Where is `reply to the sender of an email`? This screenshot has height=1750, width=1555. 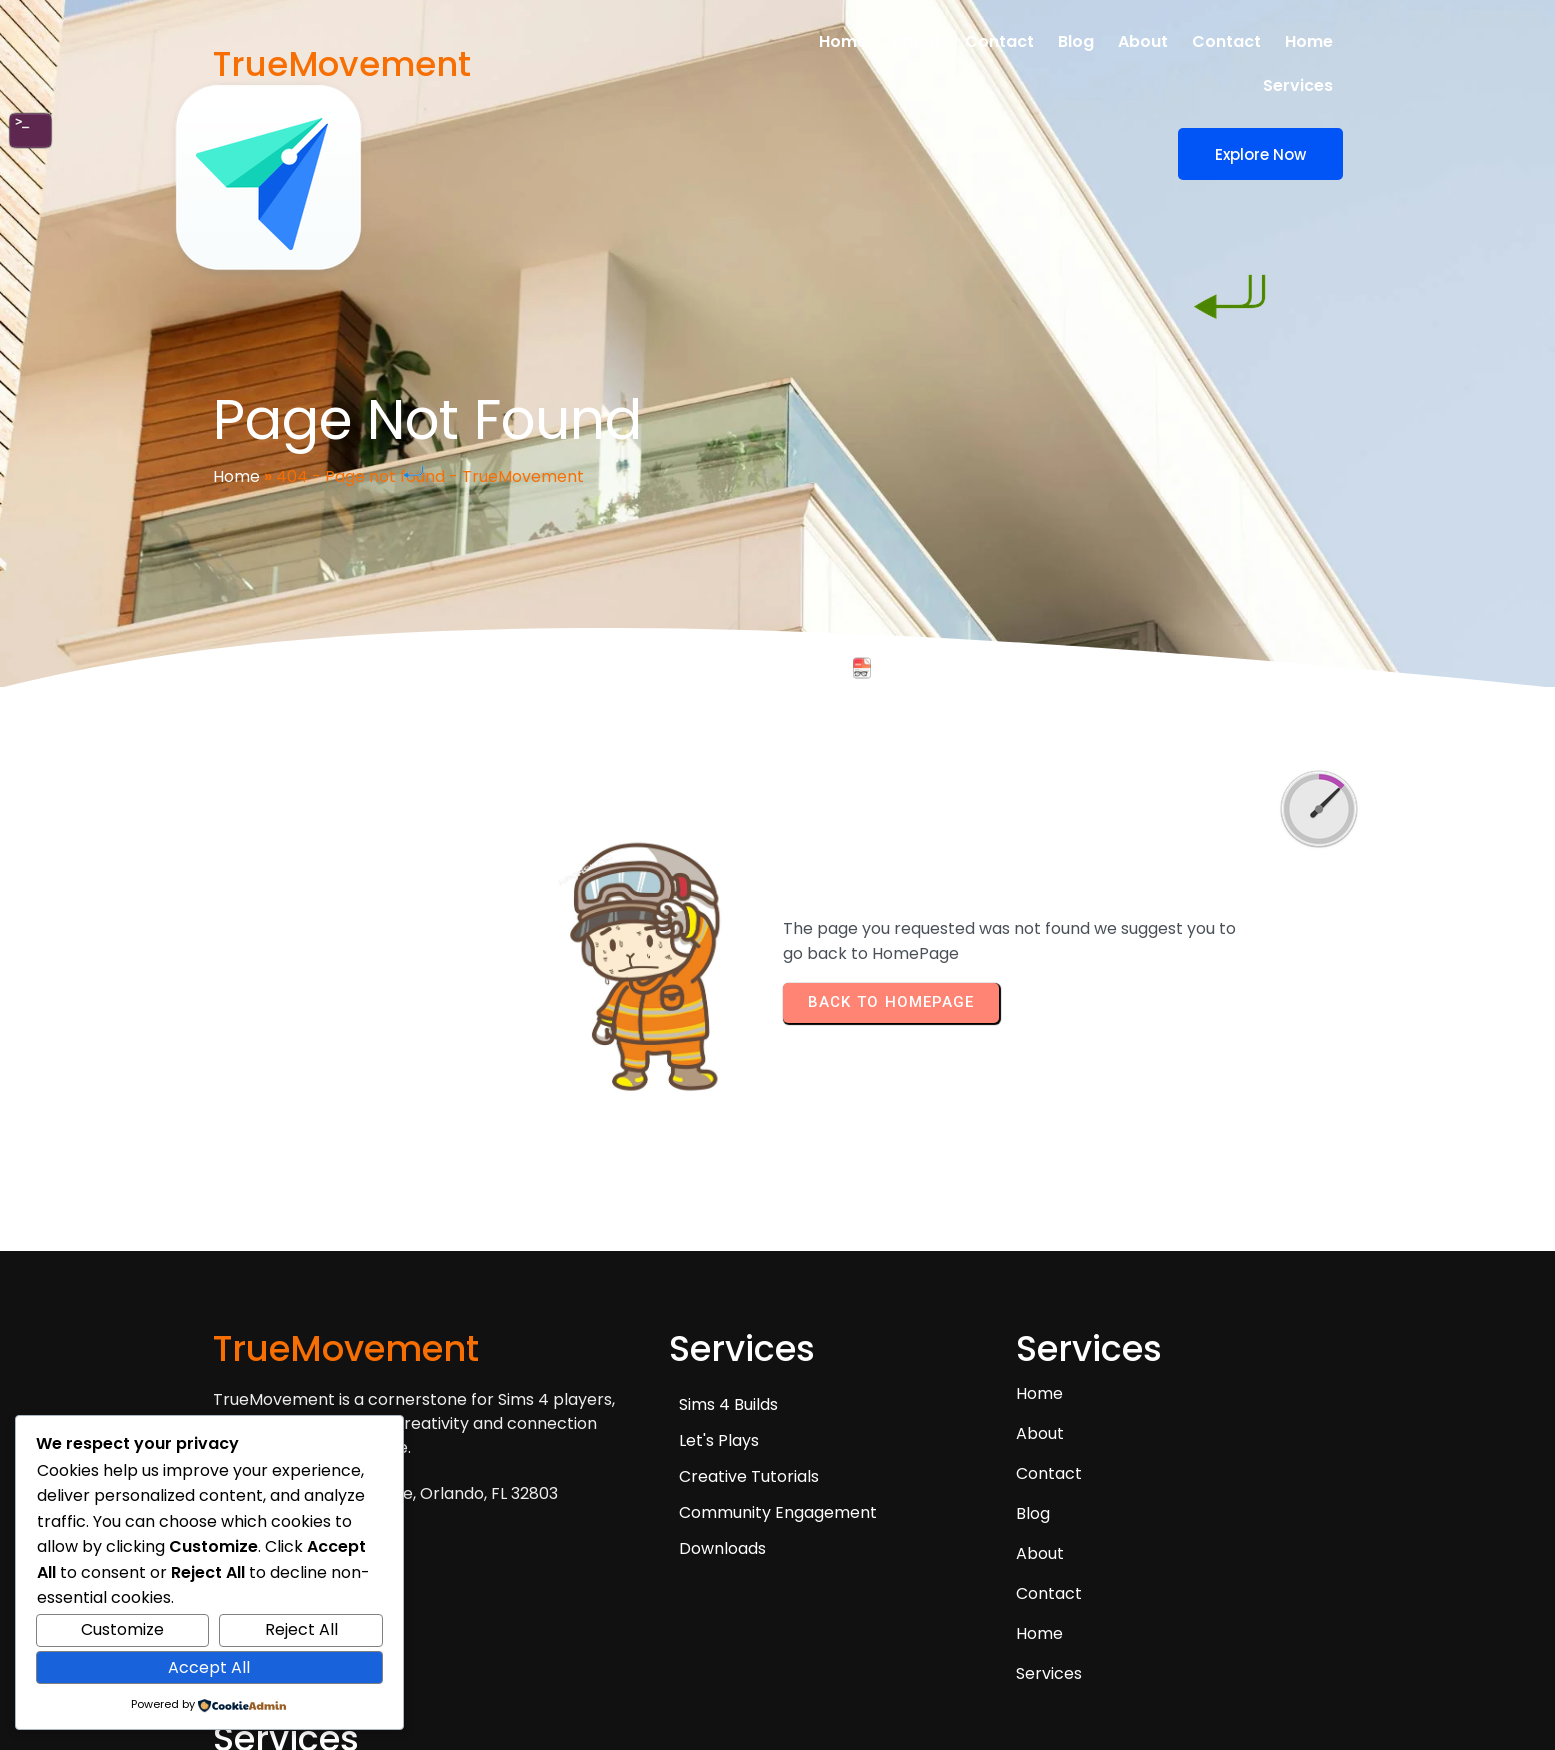 reply to the sender of an email is located at coordinates (412, 470).